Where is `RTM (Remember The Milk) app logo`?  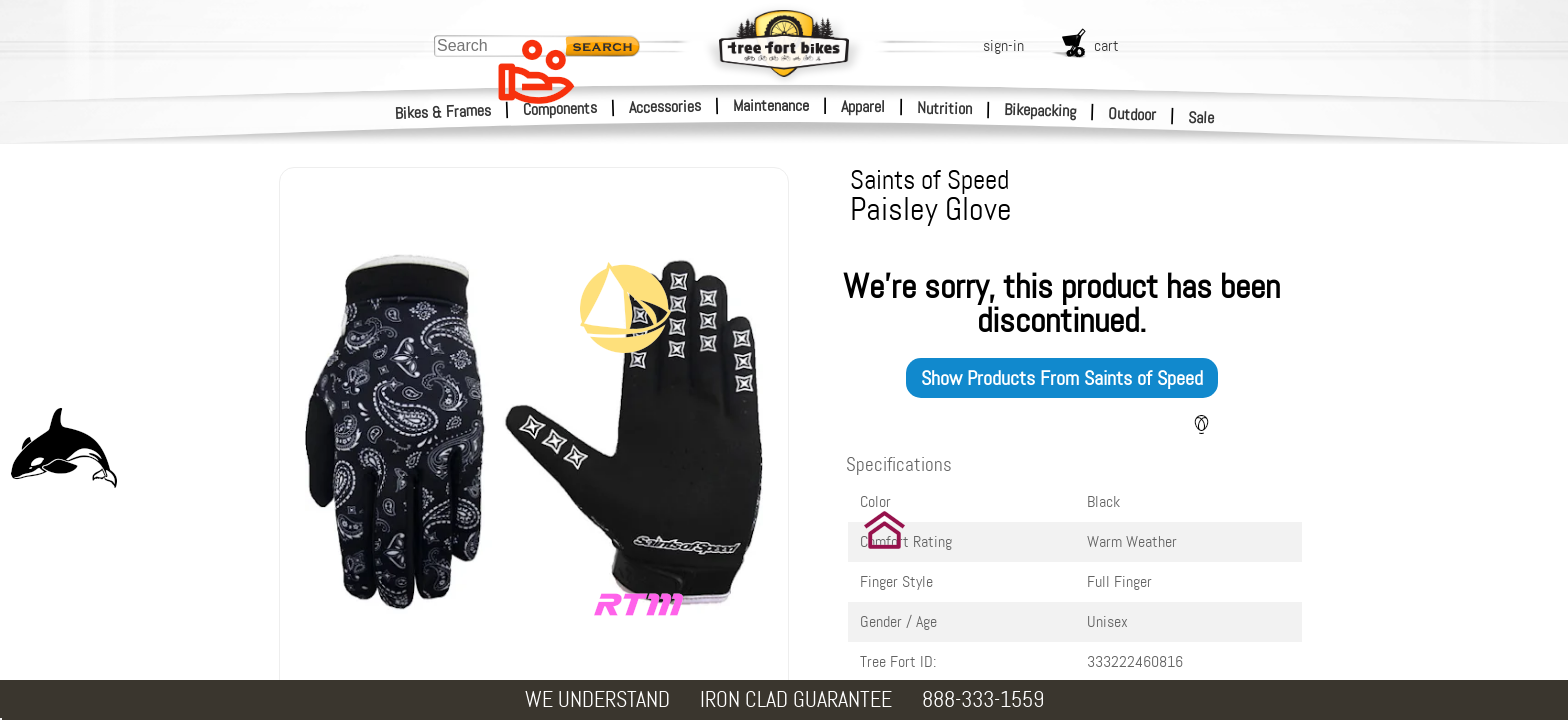 RTM (Remember The Milk) app logo is located at coordinates (638, 604).